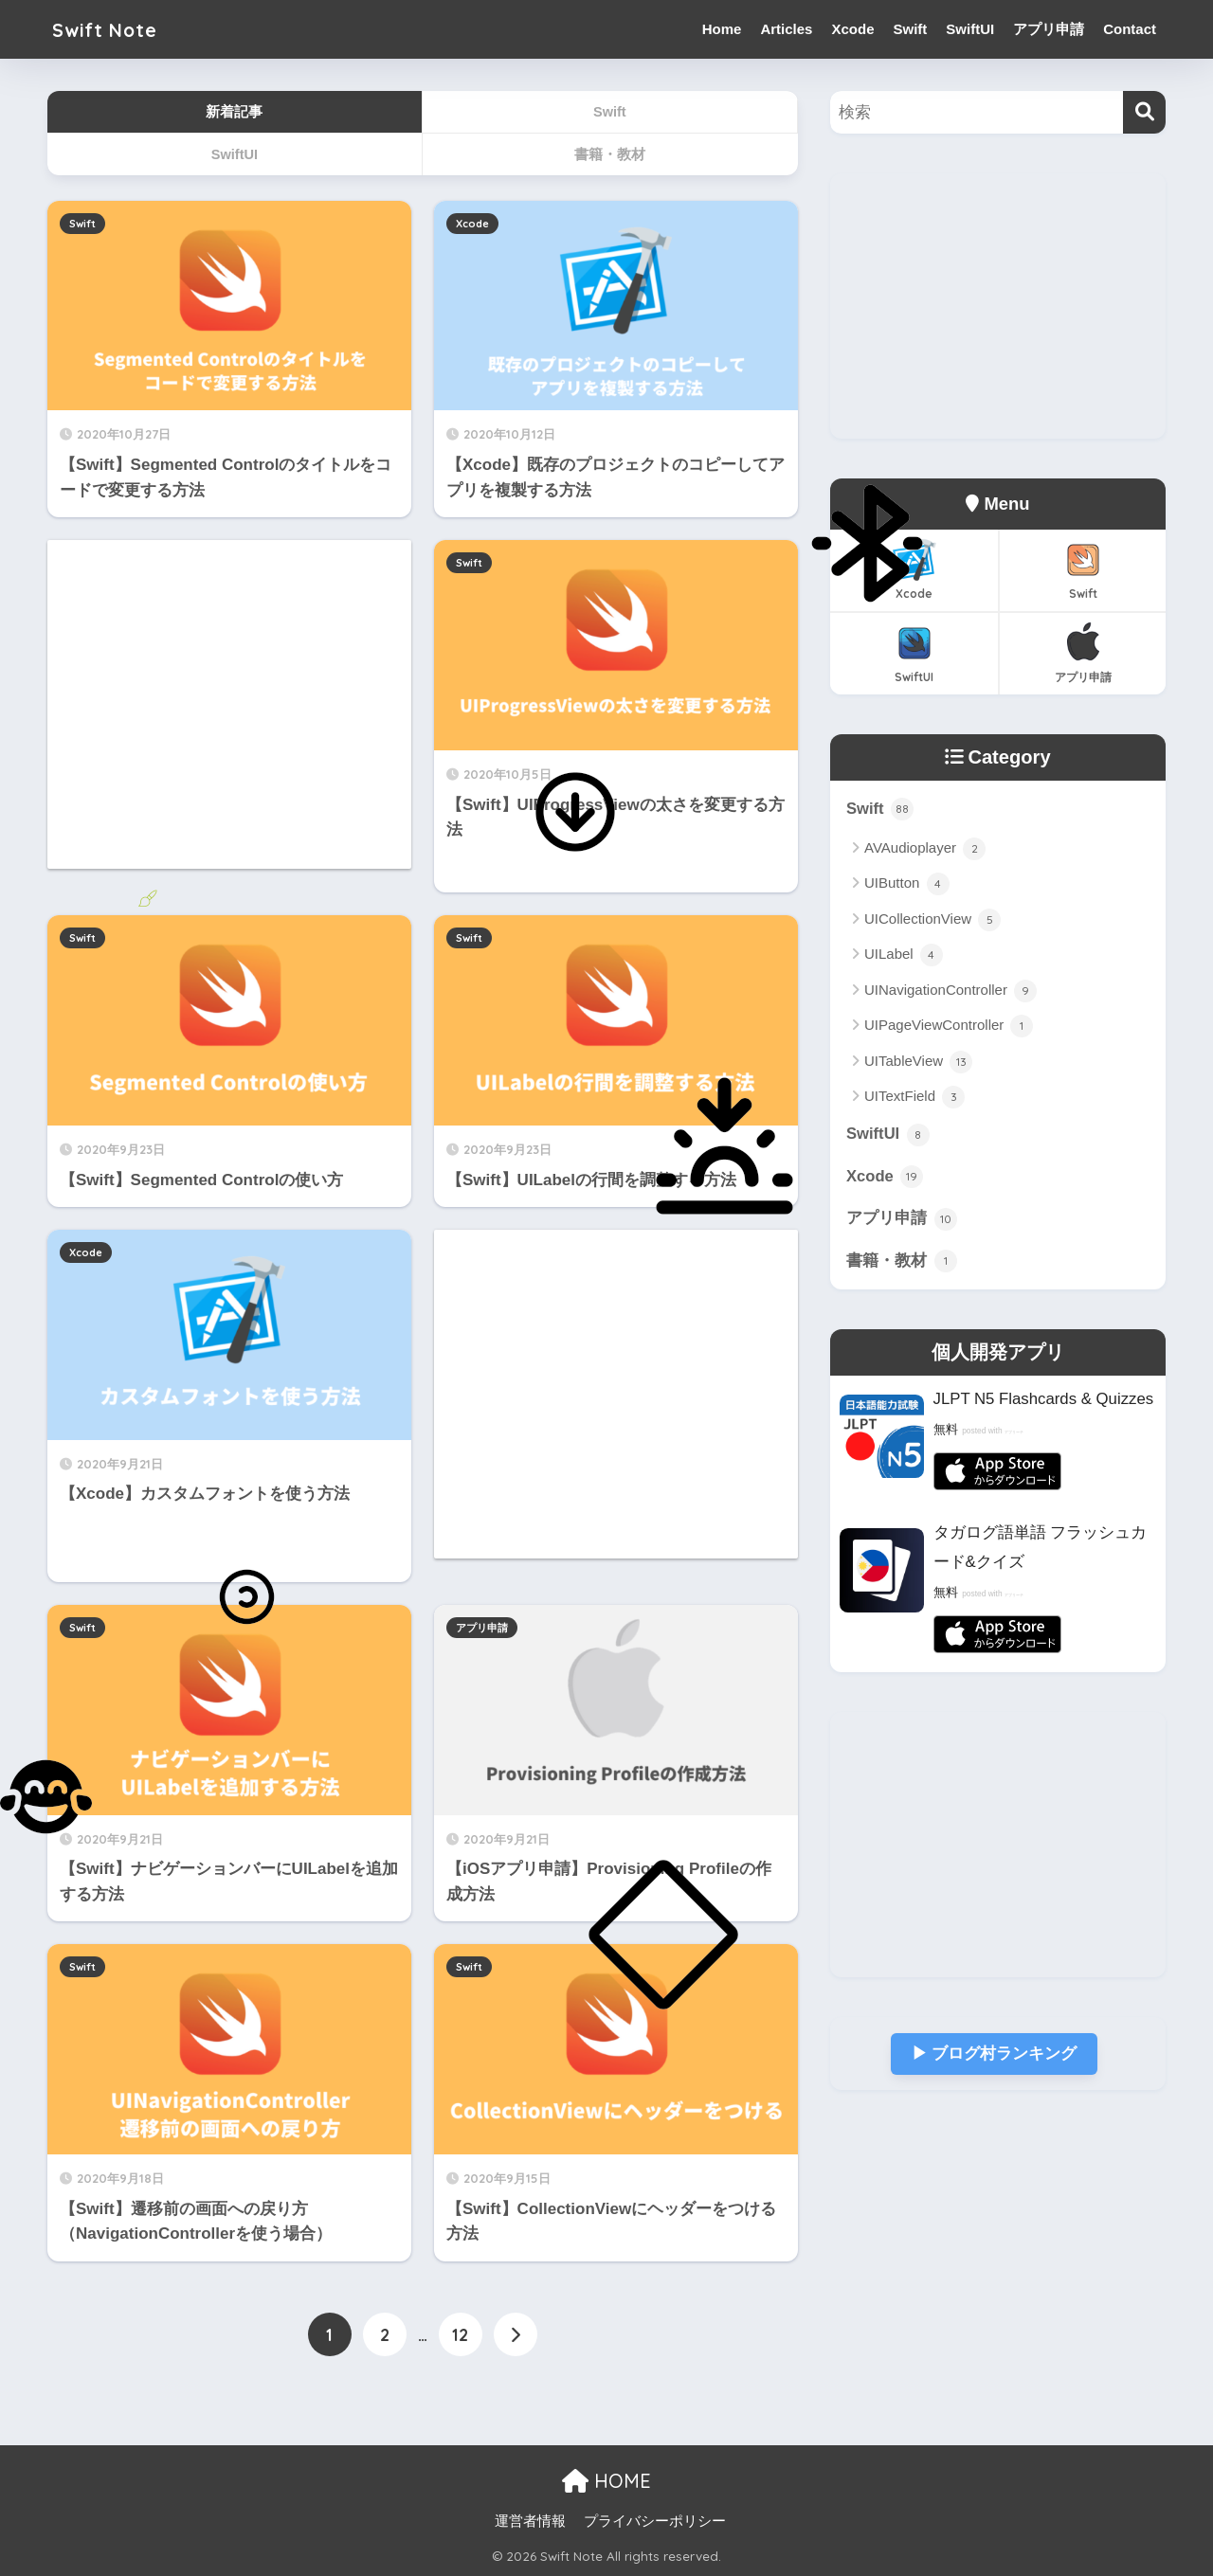  I want to click on access drawing or painting tools, so click(148, 898).